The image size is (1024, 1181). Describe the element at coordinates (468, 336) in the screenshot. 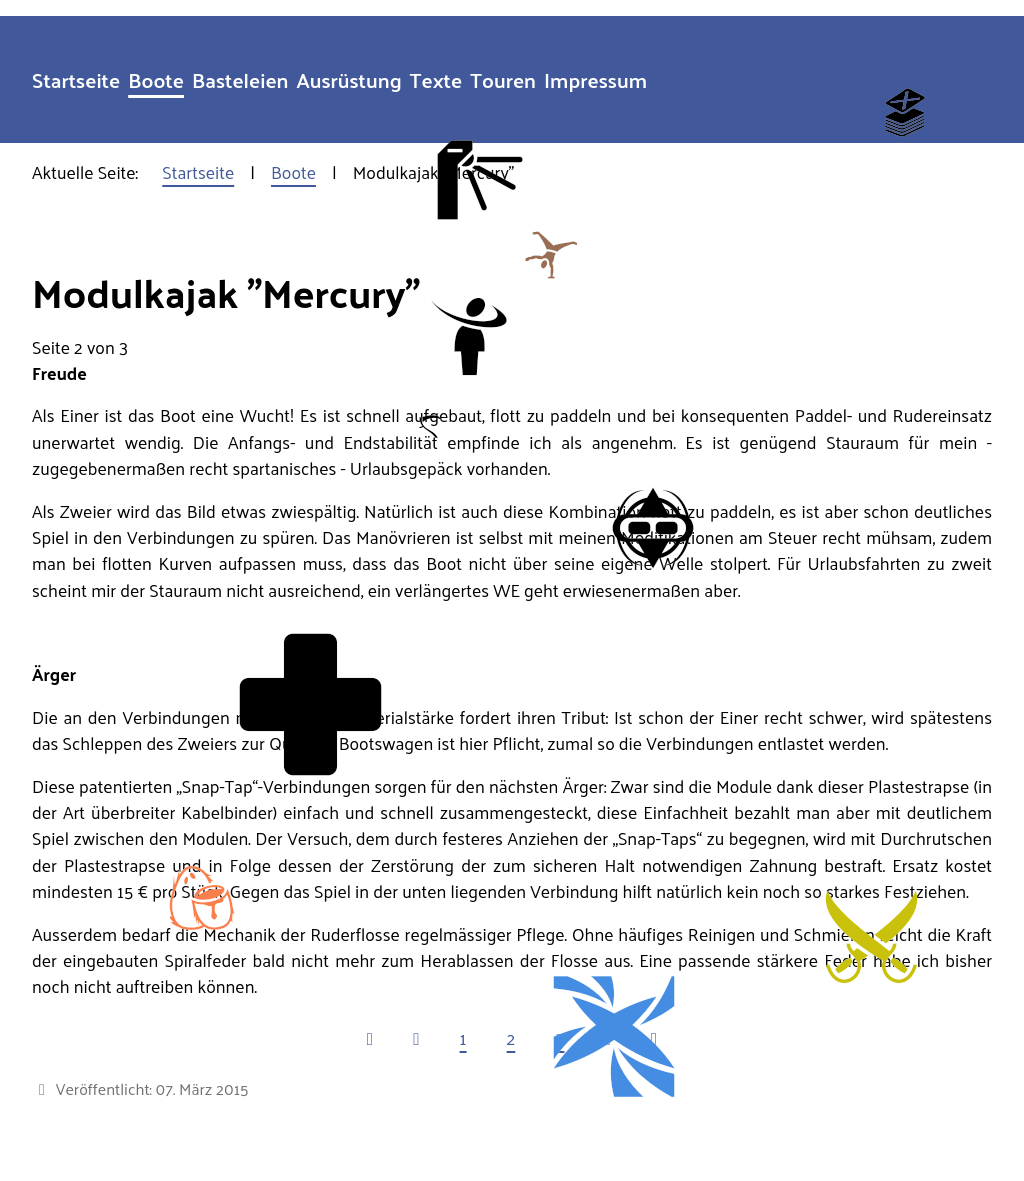

I see `indicates a character or avatar with special status` at that location.